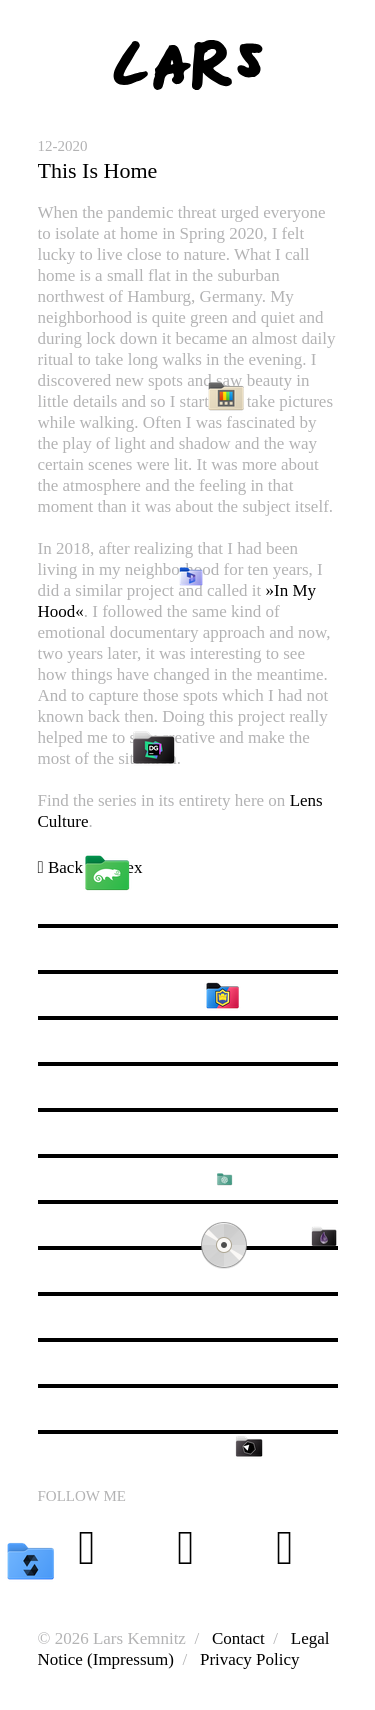  I want to click on open microsoft dynamics 365 for phones folder, so click(191, 577).